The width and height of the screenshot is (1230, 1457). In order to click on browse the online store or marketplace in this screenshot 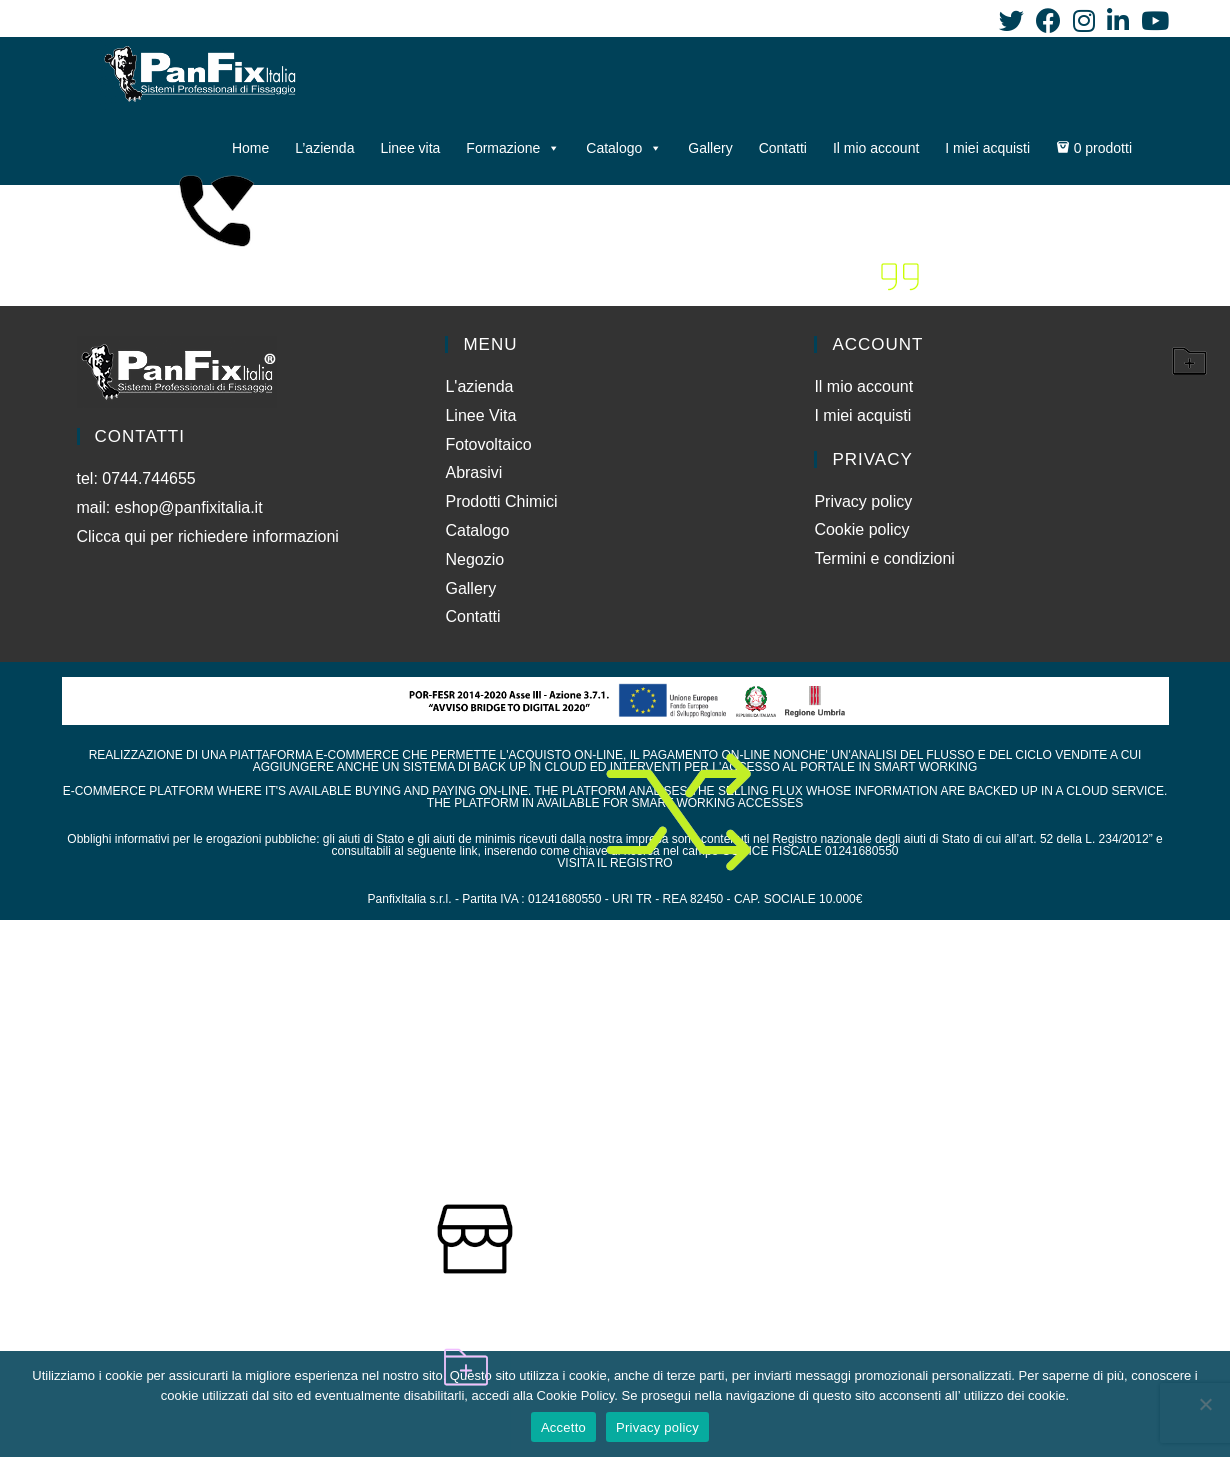, I will do `click(475, 1239)`.